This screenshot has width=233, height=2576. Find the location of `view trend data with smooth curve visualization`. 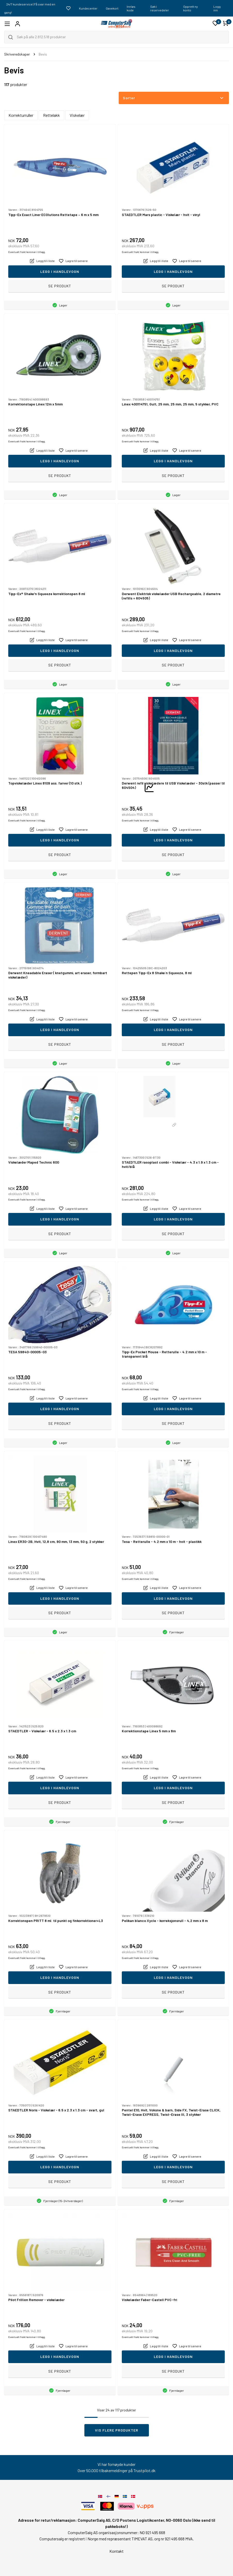

view trend data with smooth curve visualization is located at coordinates (149, 788).